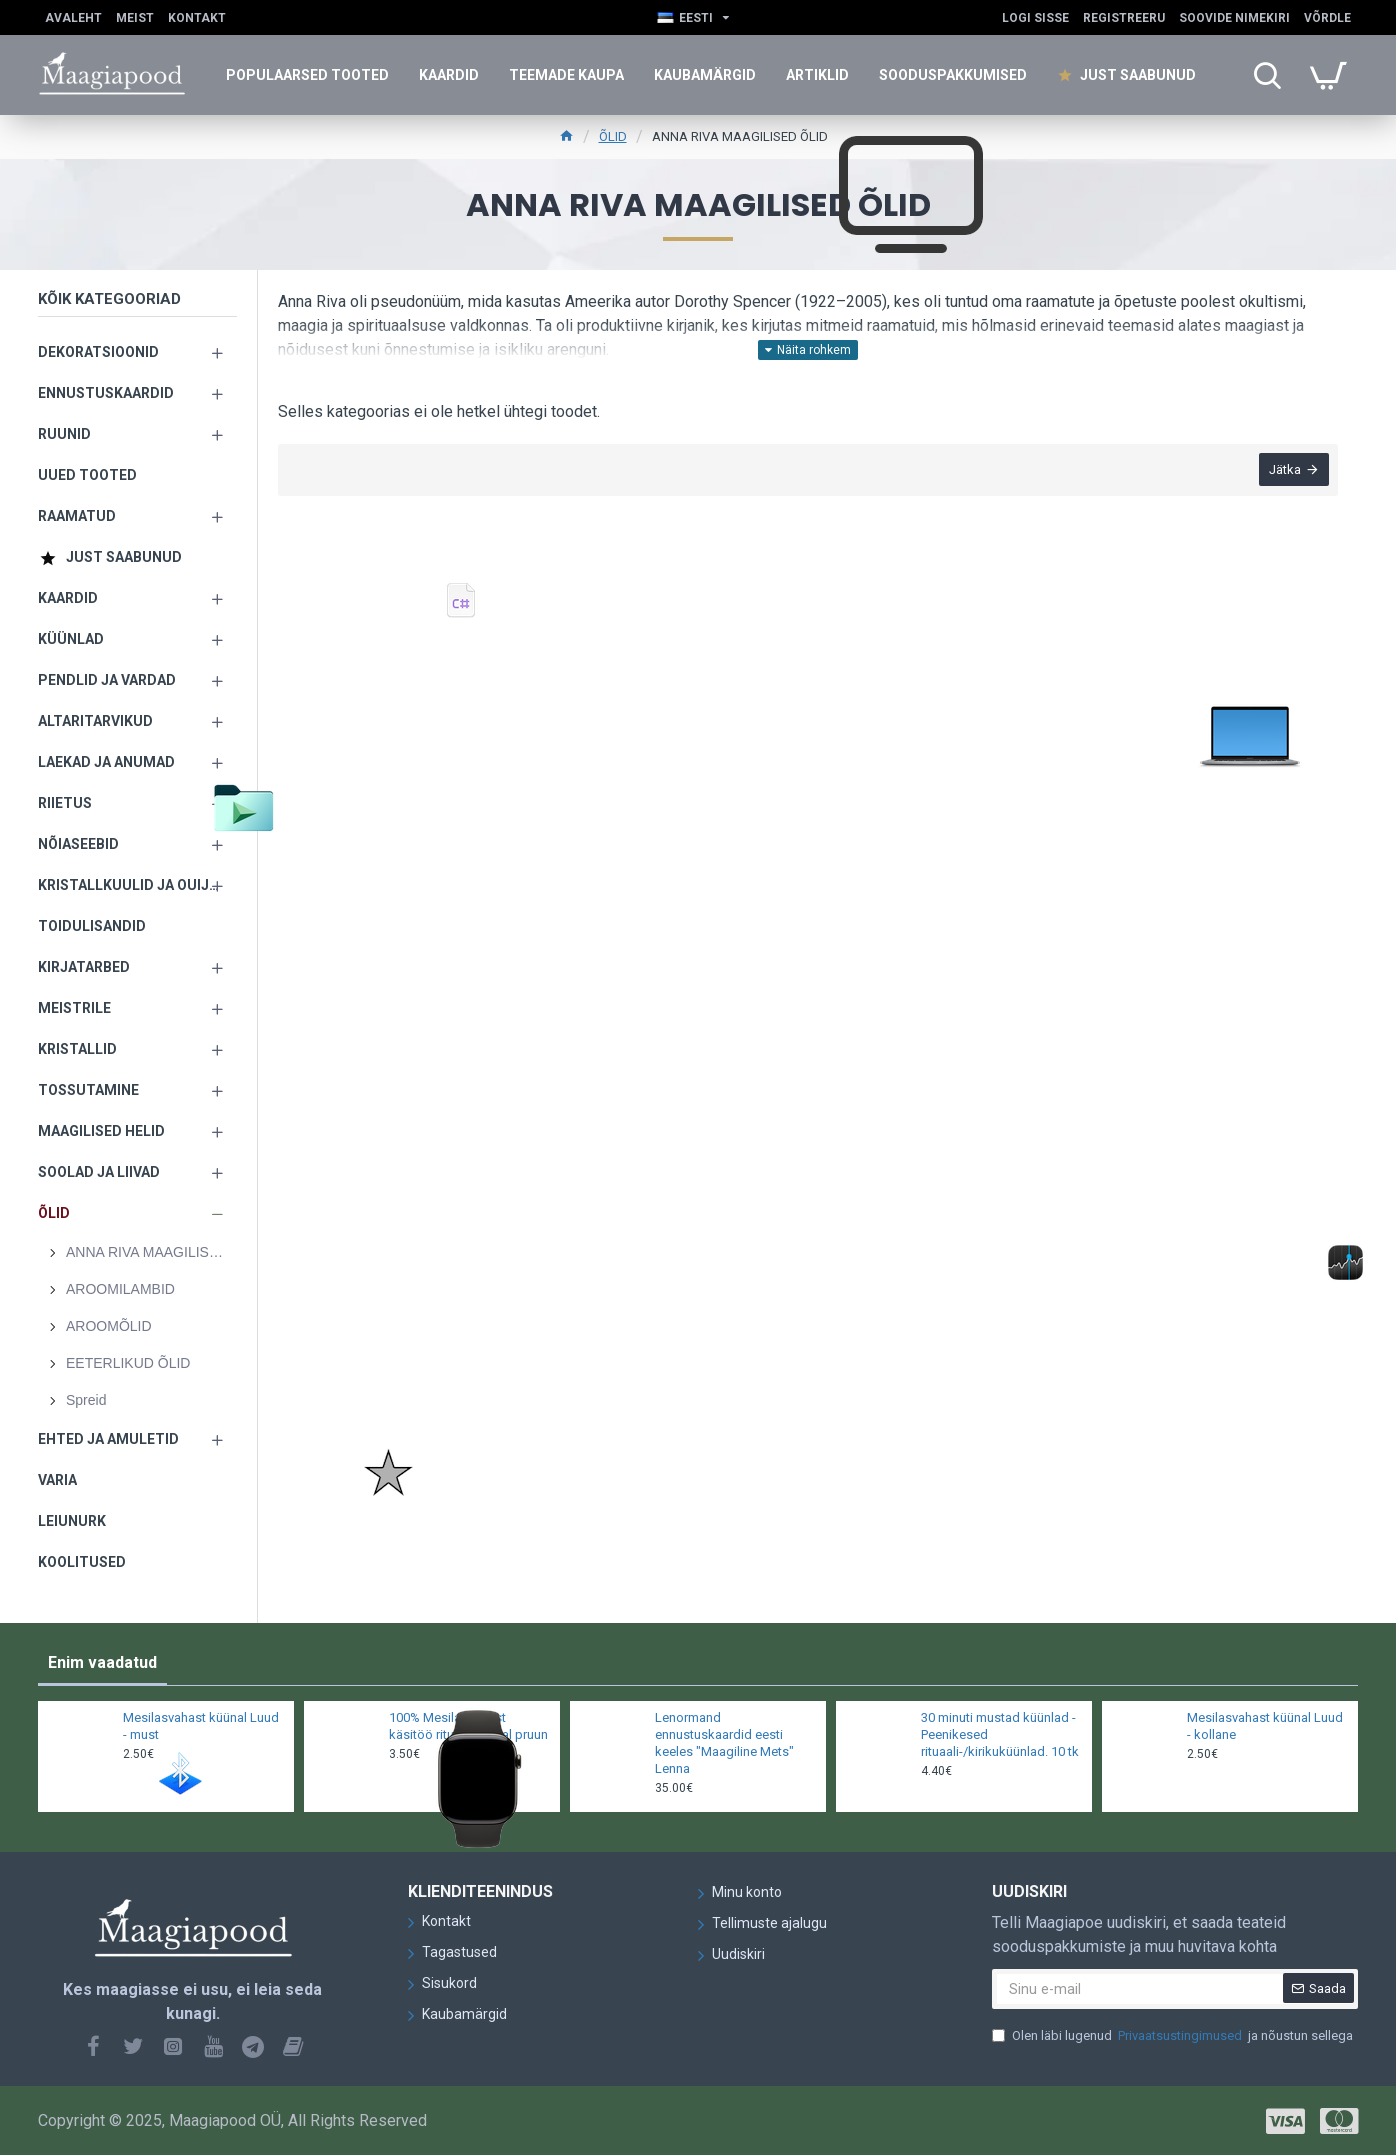 Image resolution: width=1396 pixels, height=2155 pixels. I want to click on apple watch series 10 device icon, so click(478, 1779).